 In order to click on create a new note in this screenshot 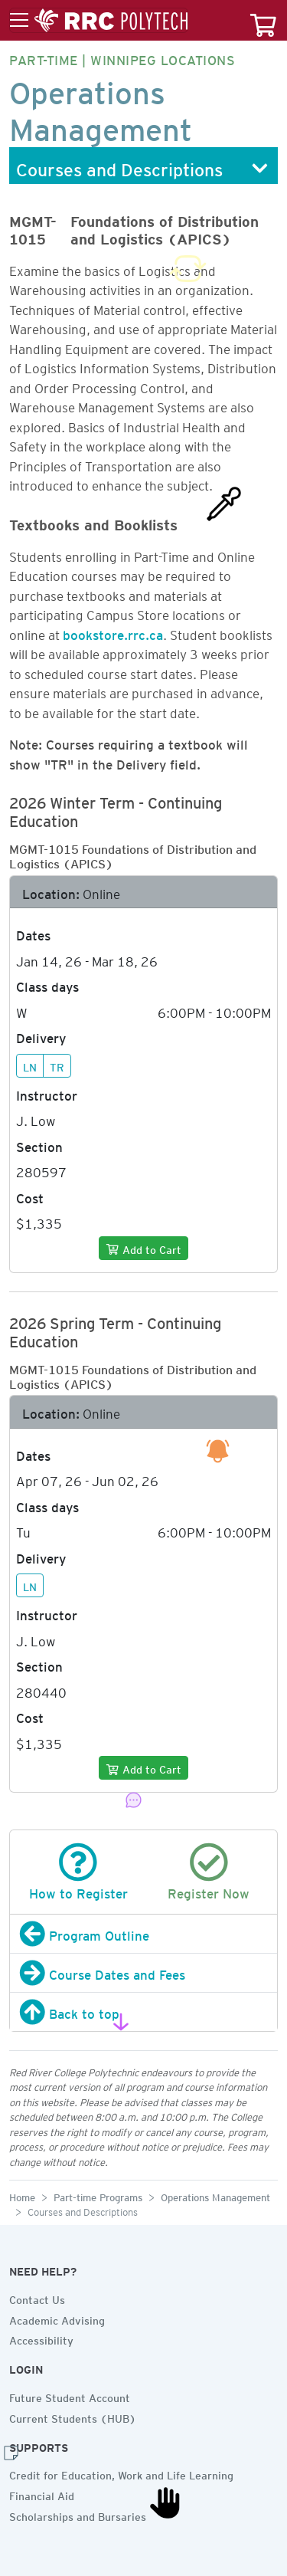, I will do `click(11, 2453)`.